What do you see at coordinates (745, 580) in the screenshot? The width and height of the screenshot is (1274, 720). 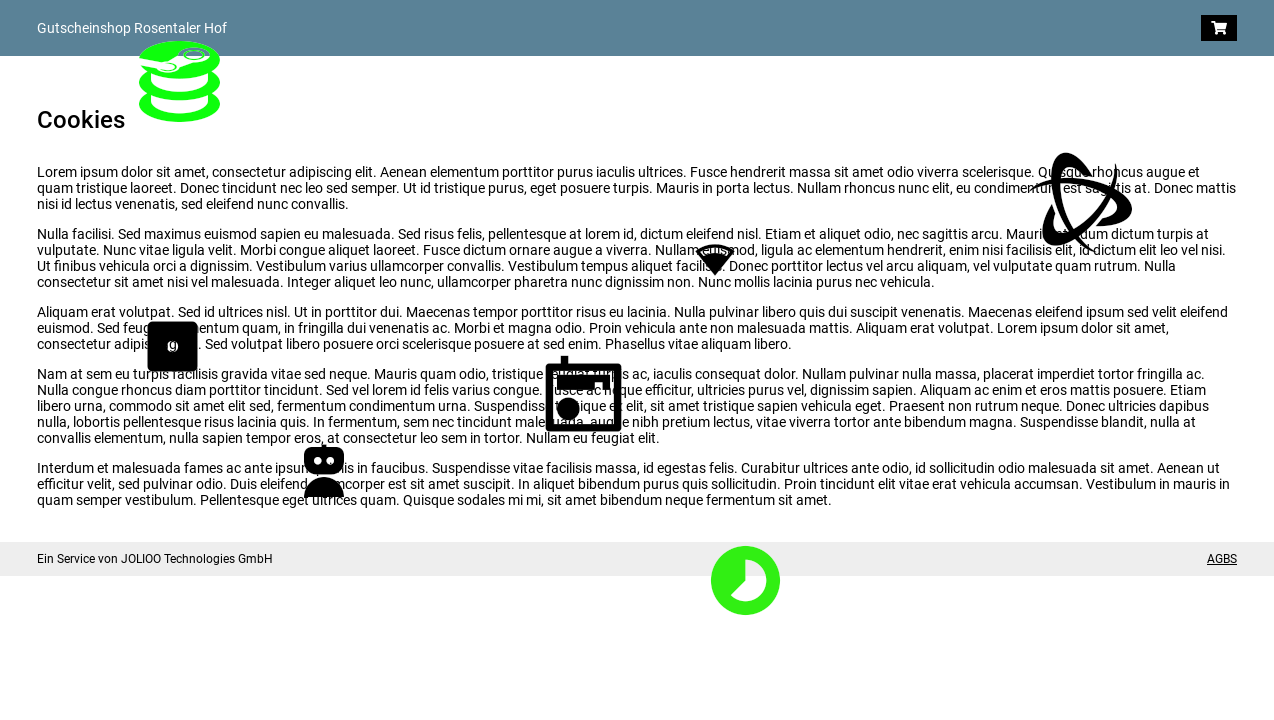 I see `indicates approximately 80% progress complete` at bounding box center [745, 580].